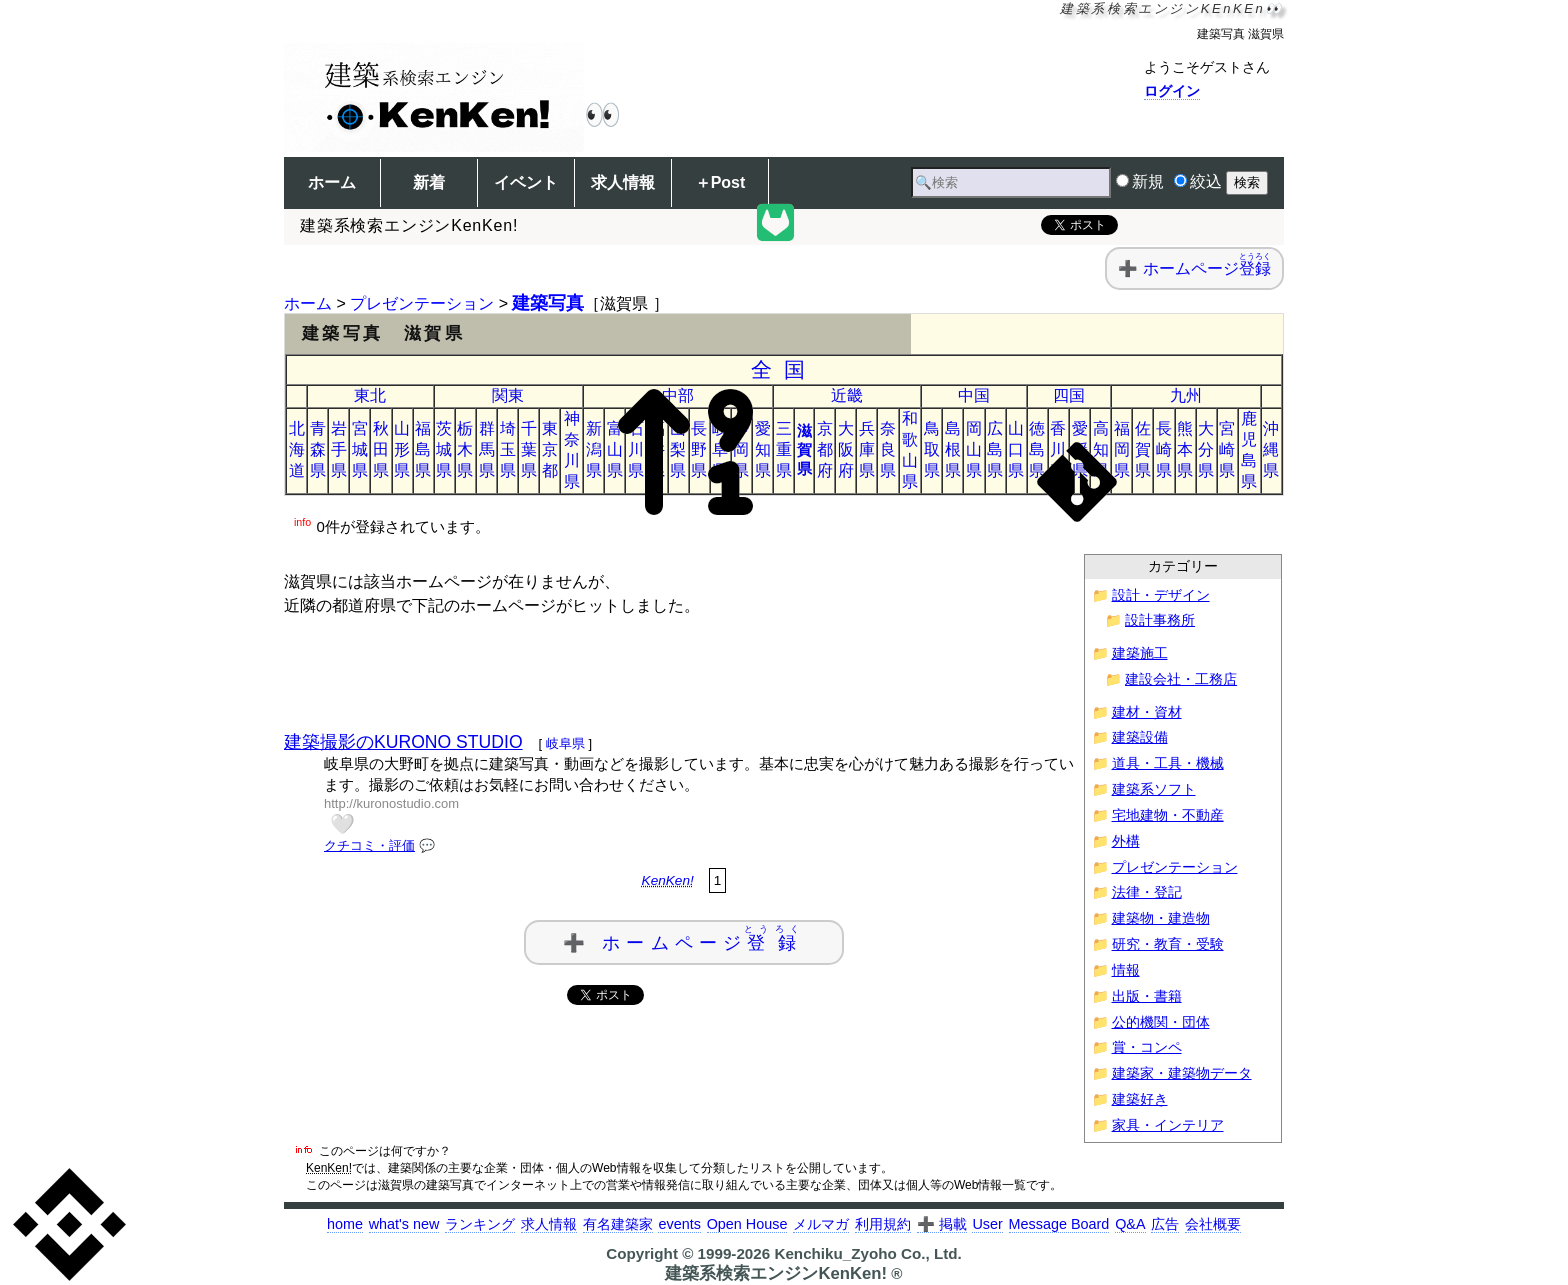 This screenshot has width=1568, height=1285. I want to click on sort numbers in descending order (9 to 1), so click(690, 452).